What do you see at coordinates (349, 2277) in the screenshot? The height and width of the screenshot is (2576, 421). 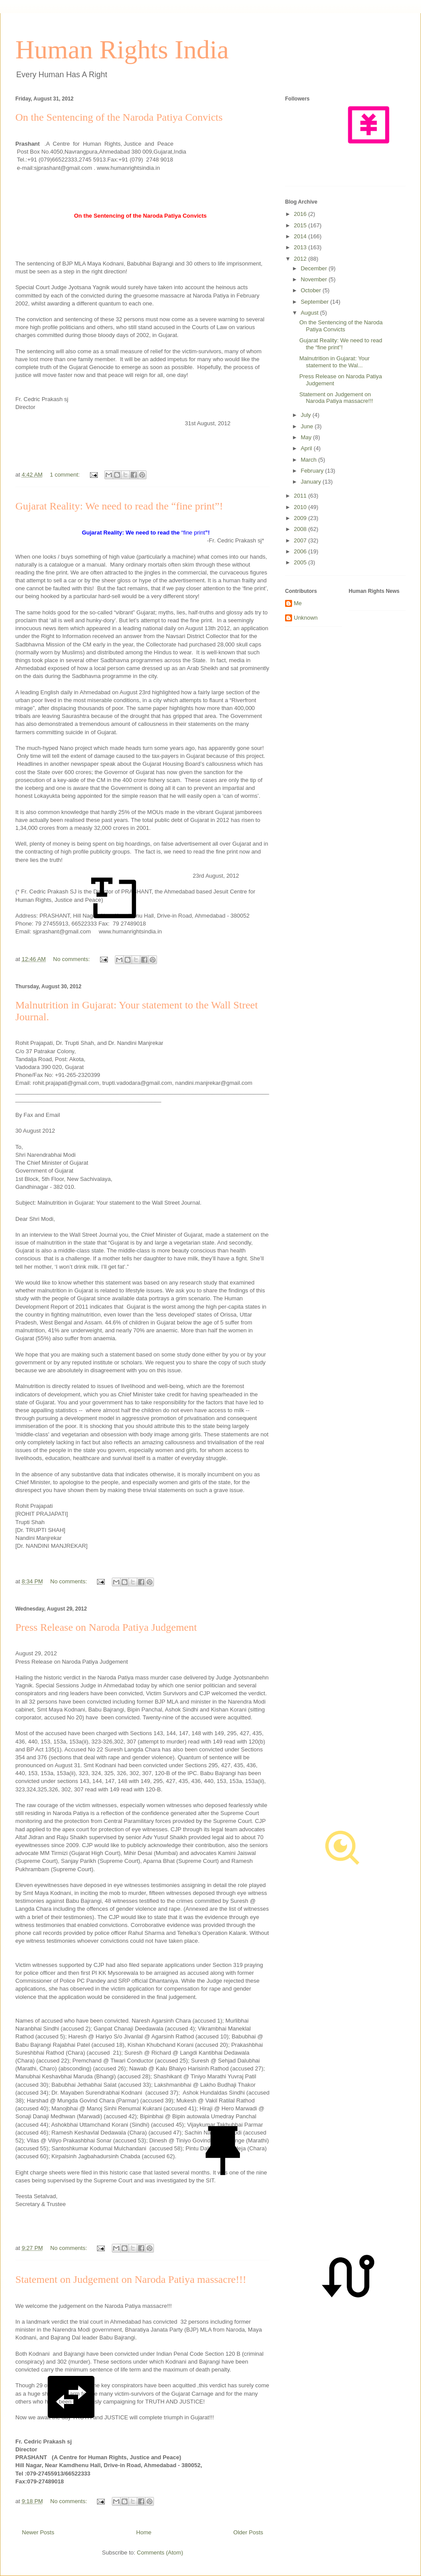 I see `view navigation route between two points` at bounding box center [349, 2277].